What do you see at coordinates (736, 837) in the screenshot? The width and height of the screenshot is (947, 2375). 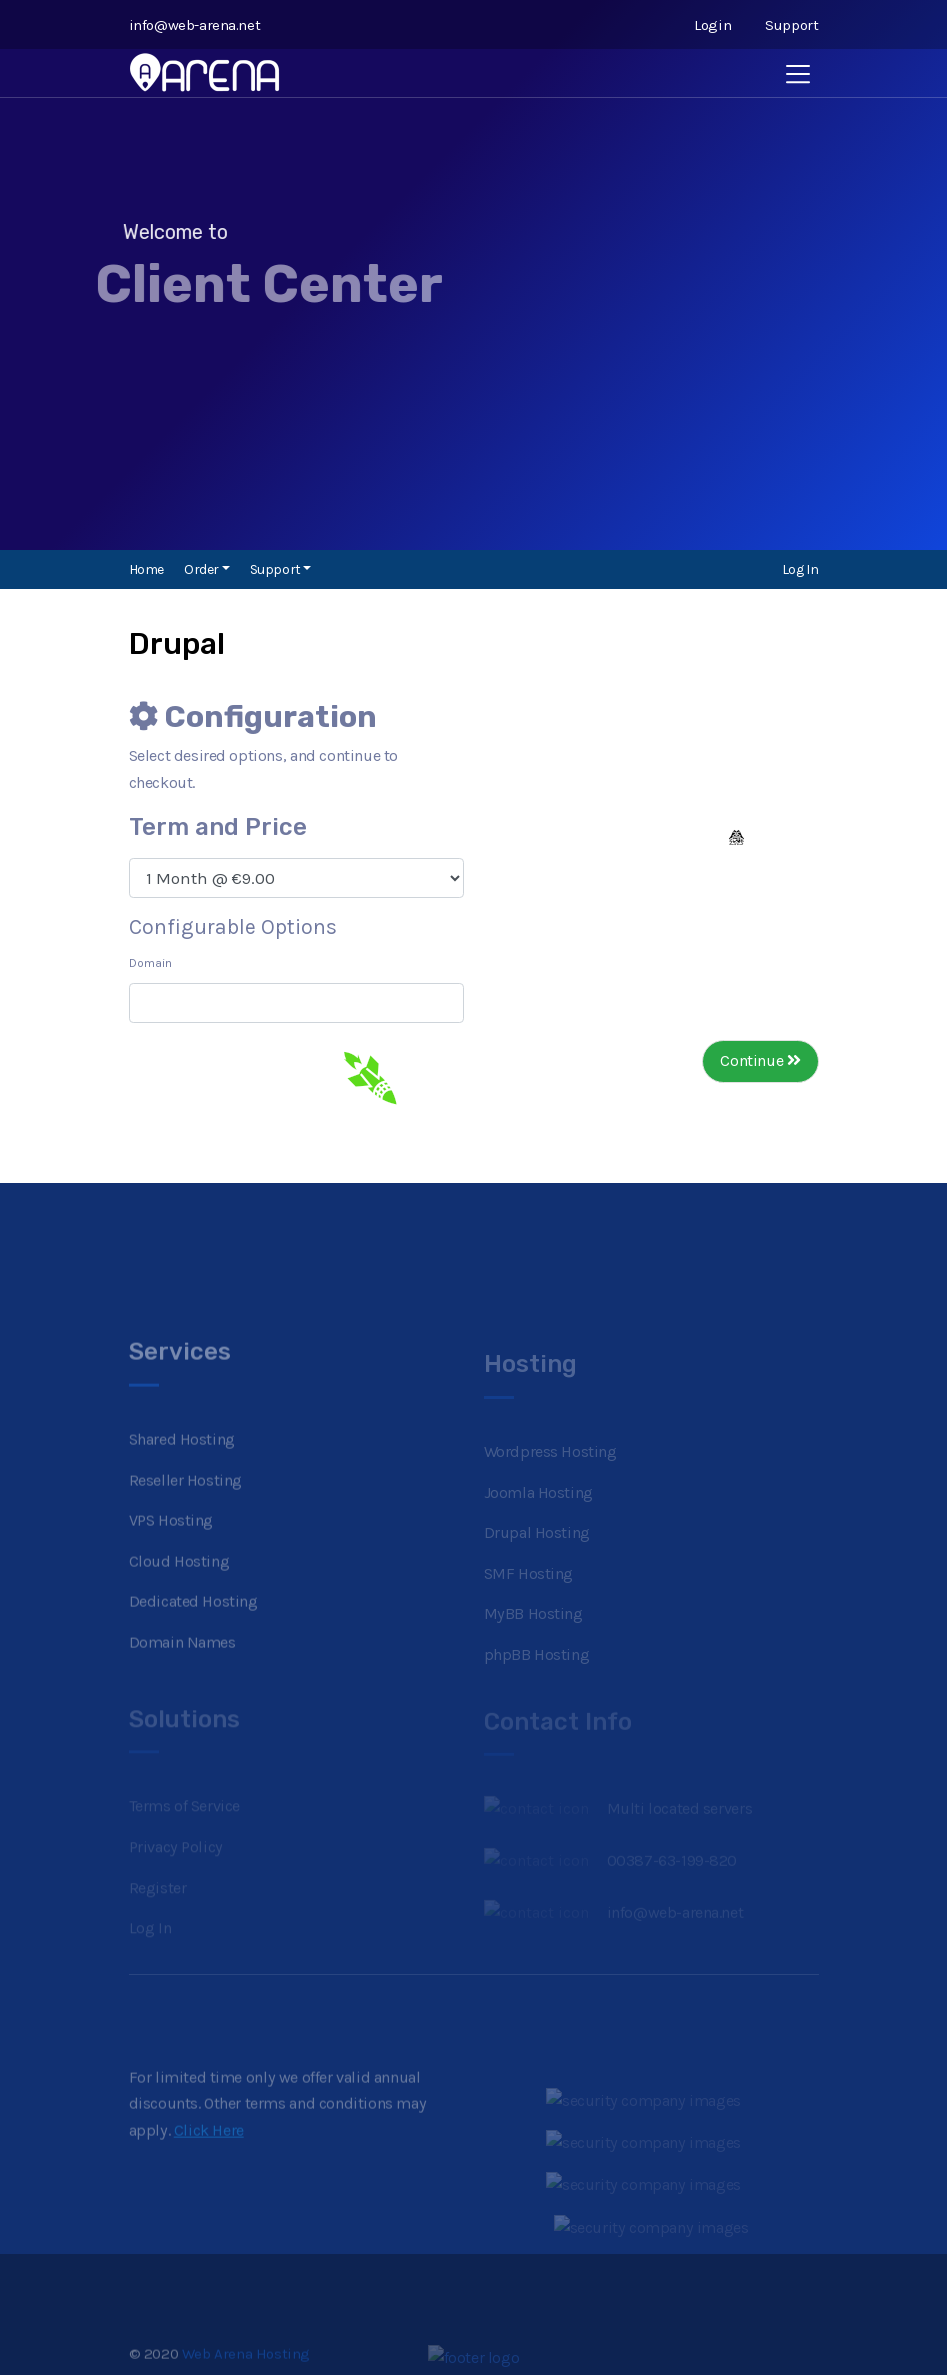 I see `select pirate captain character or avatar` at bounding box center [736, 837].